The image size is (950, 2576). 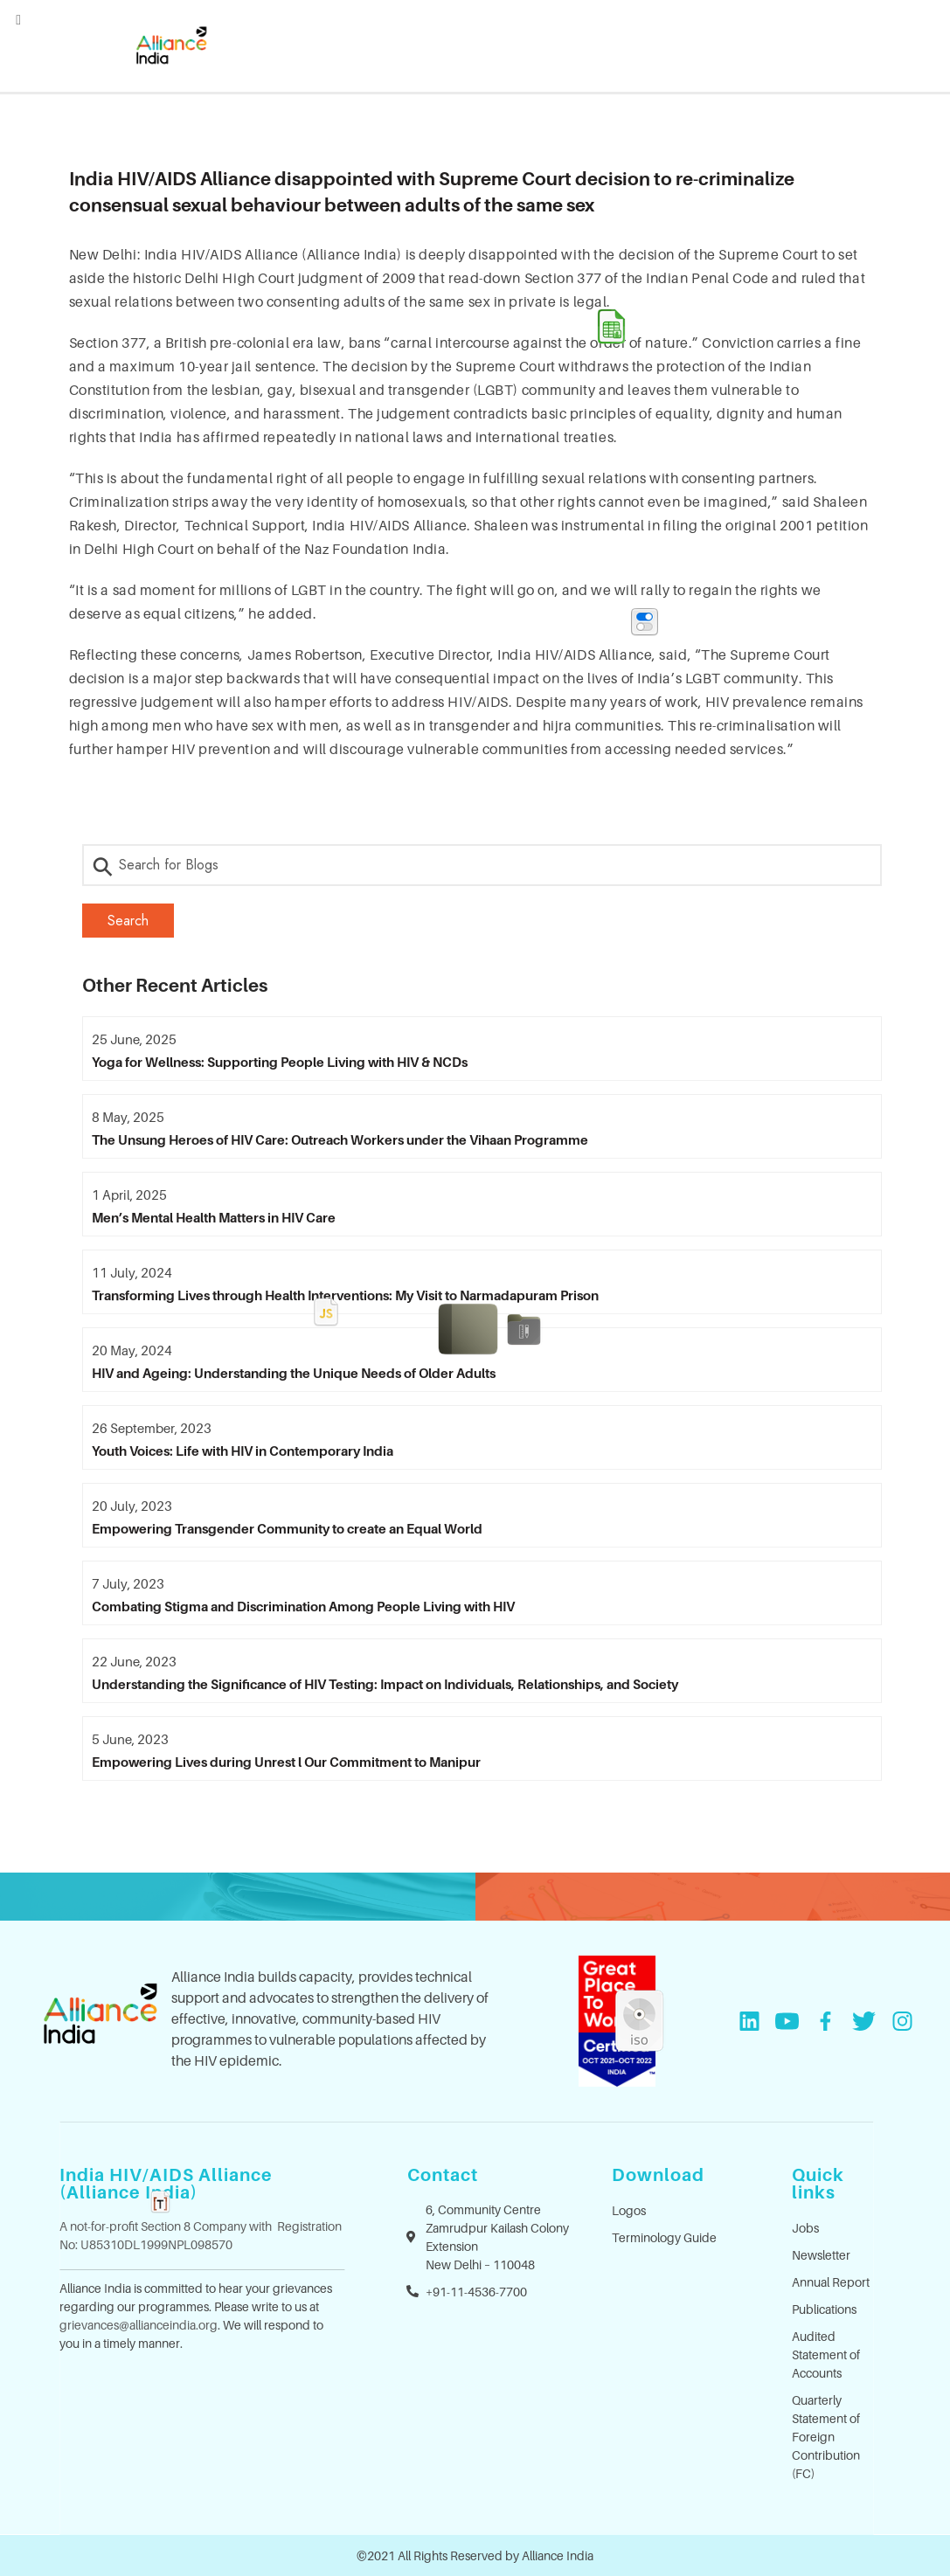 What do you see at coordinates (644, 621) in the screenshot?
I see `open system settings or preferences` at bounding box center [644, 621].